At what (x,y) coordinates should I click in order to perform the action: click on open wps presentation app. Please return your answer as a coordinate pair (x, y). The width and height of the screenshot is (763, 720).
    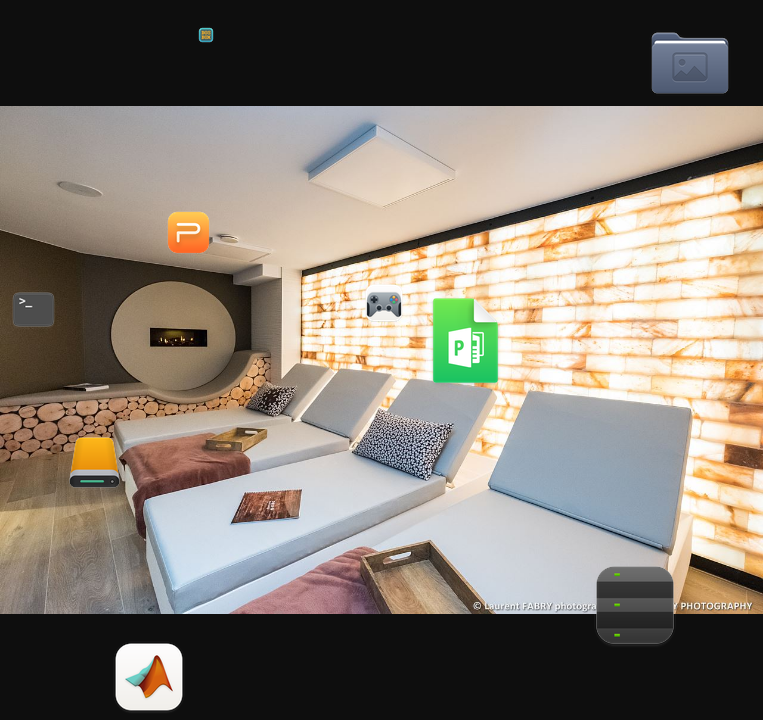
    Looking at the image, I should click on (188, 232).